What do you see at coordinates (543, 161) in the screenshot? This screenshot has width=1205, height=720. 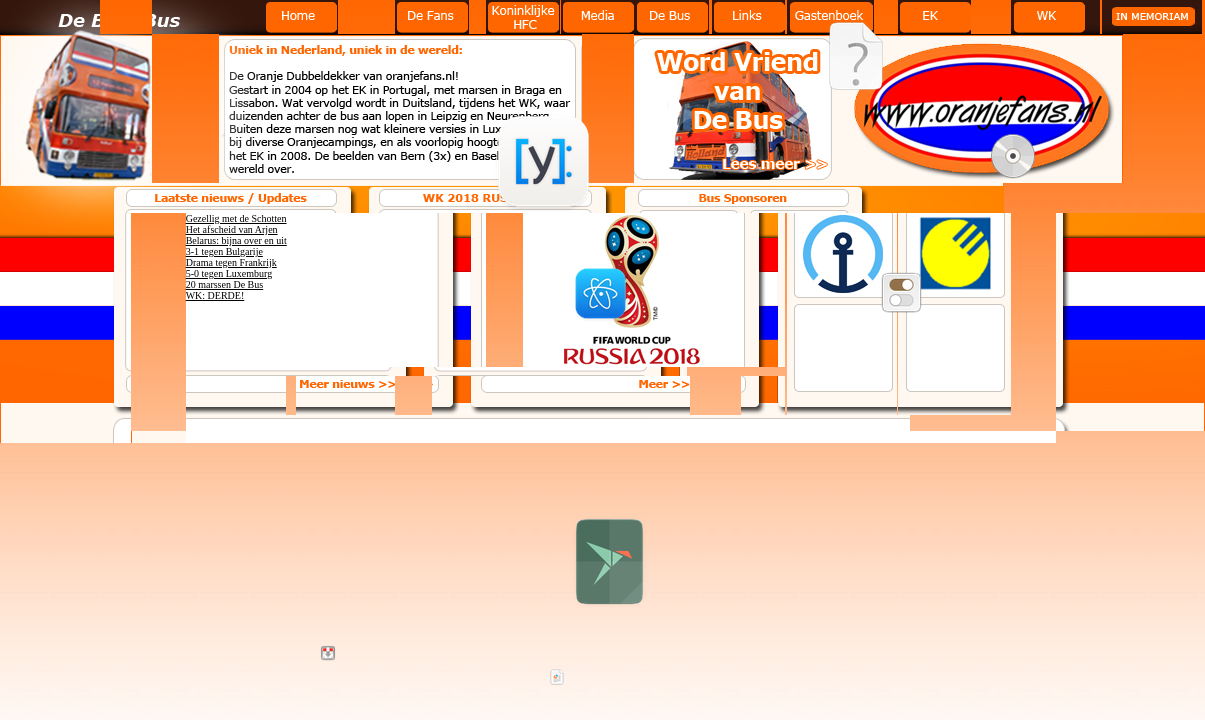 I see `open jupyter notebook for interactive python coding` at bounding box center [543, 161].